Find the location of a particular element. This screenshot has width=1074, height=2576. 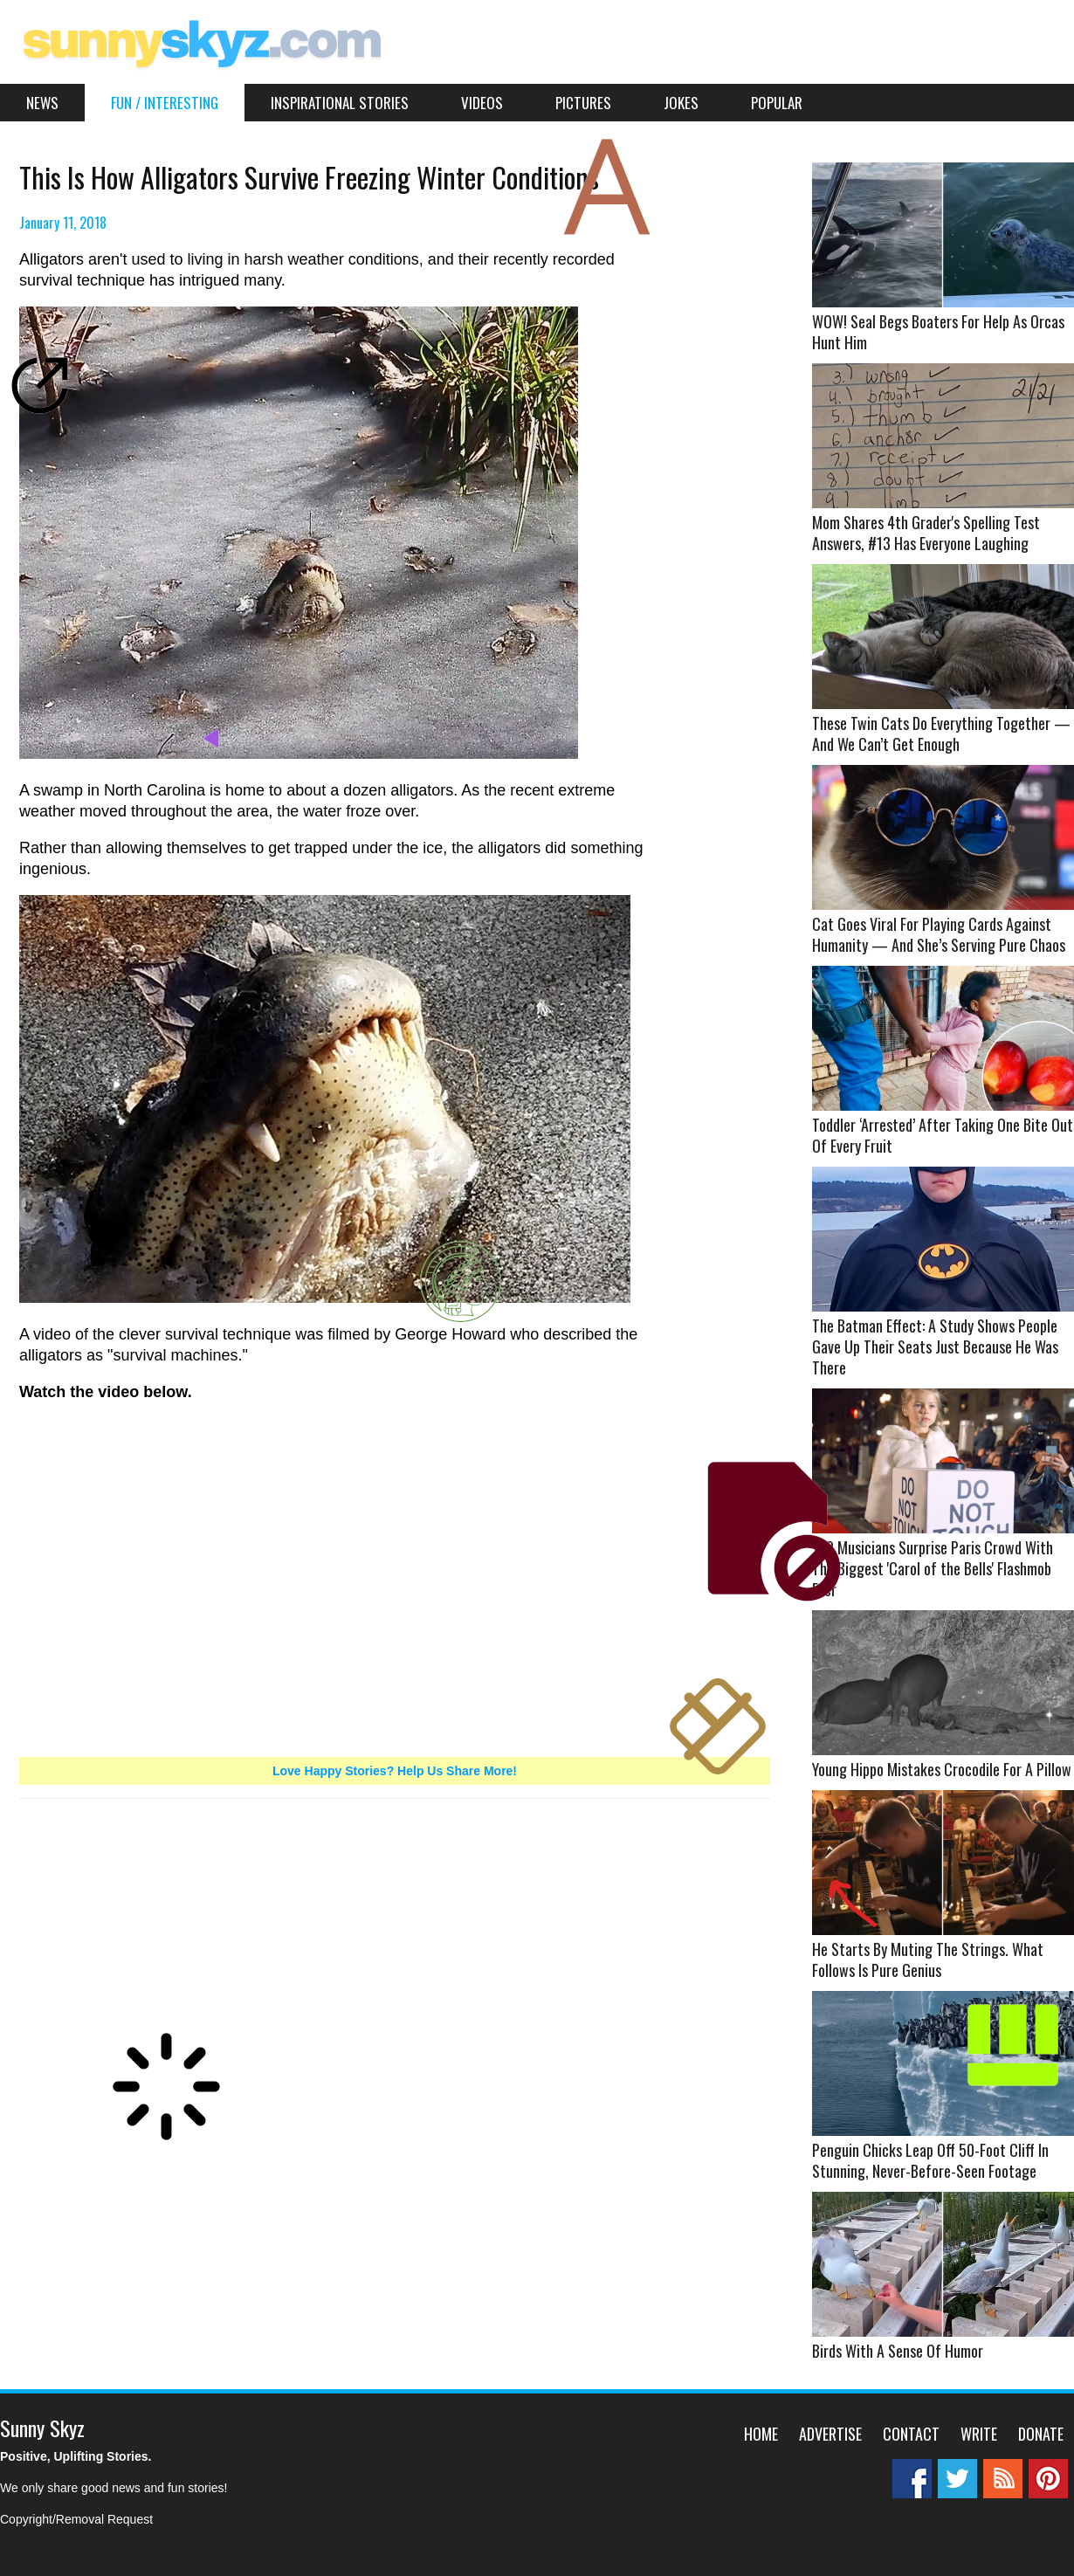

switch to table or grid view is located at coordinates (1013, 2045).